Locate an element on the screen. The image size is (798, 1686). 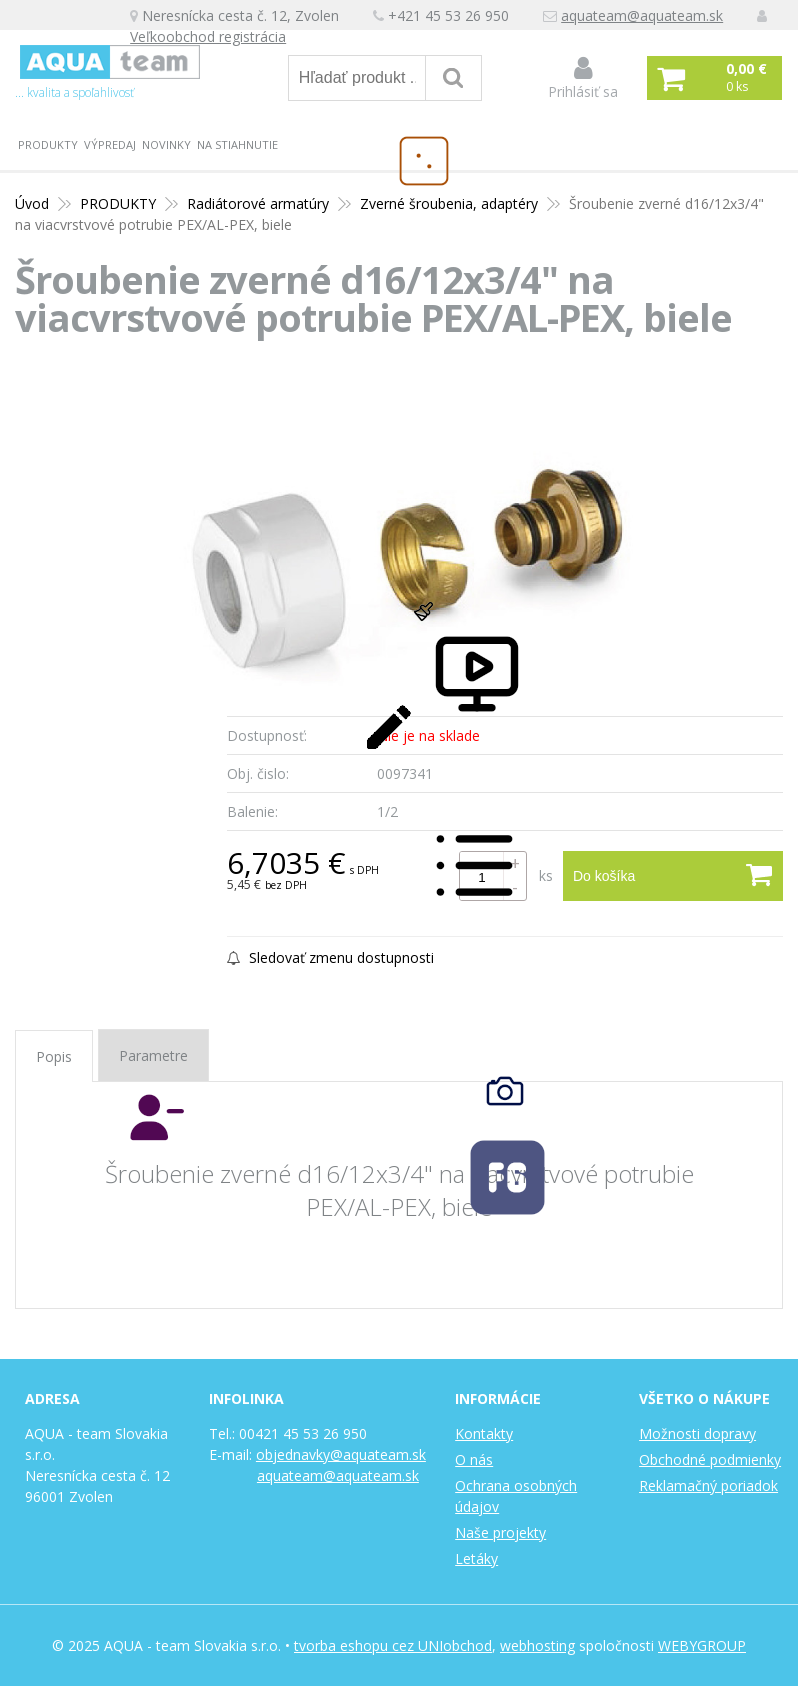
edit content or settings is located at coordinates (389, 727).